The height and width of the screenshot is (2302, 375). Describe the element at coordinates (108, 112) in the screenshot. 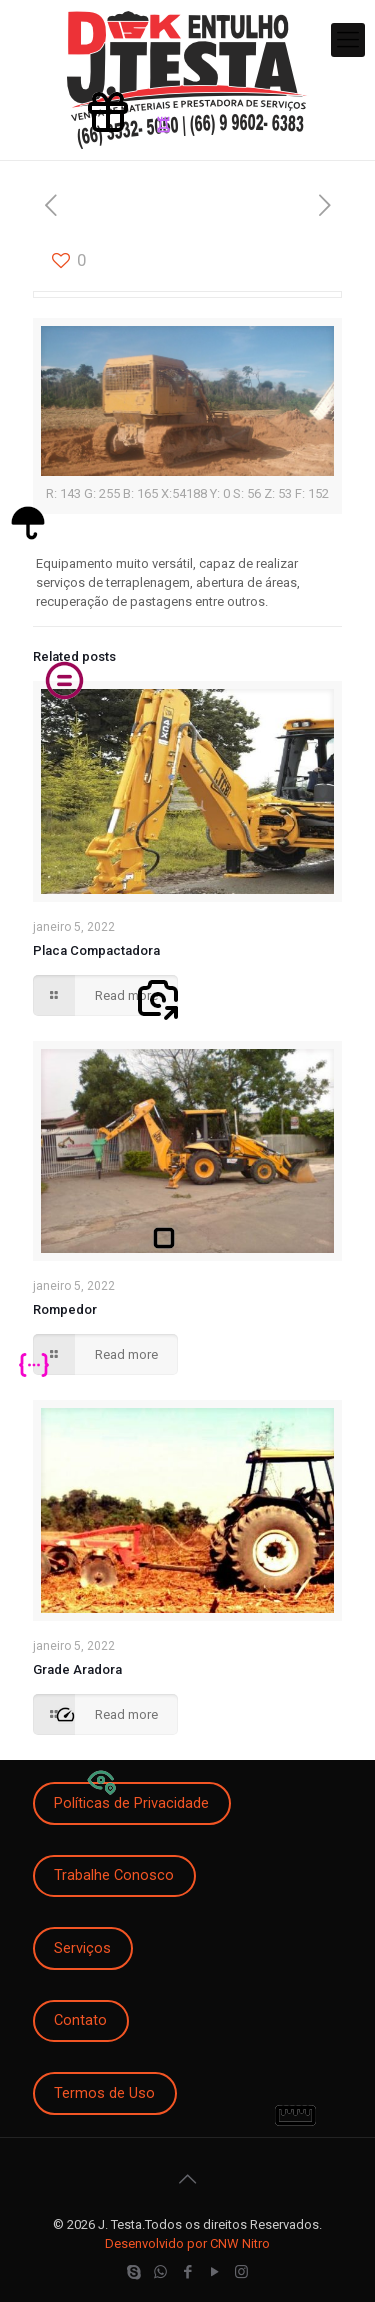

I see `view or redeem a gift` at that location.